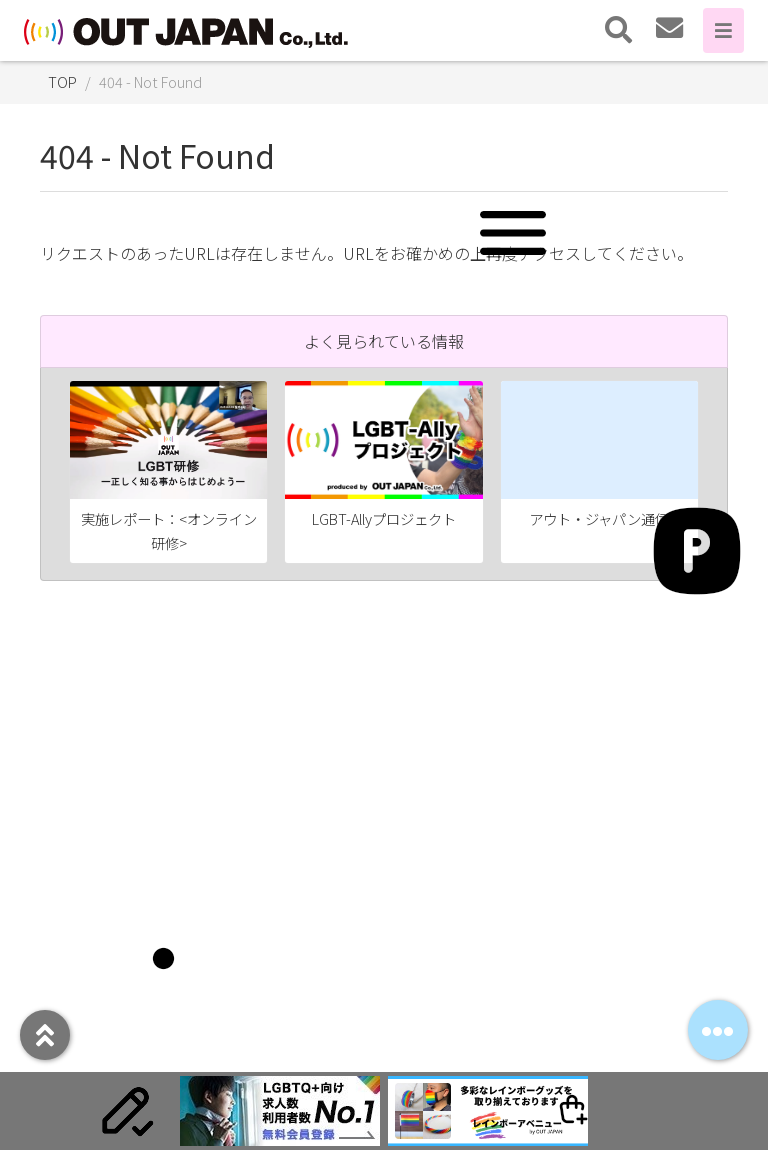  What do you see at coordinates (126, 1109) in the screenshot?
I see `edit completed or saved successfully` at bounding box center [126, 1109].